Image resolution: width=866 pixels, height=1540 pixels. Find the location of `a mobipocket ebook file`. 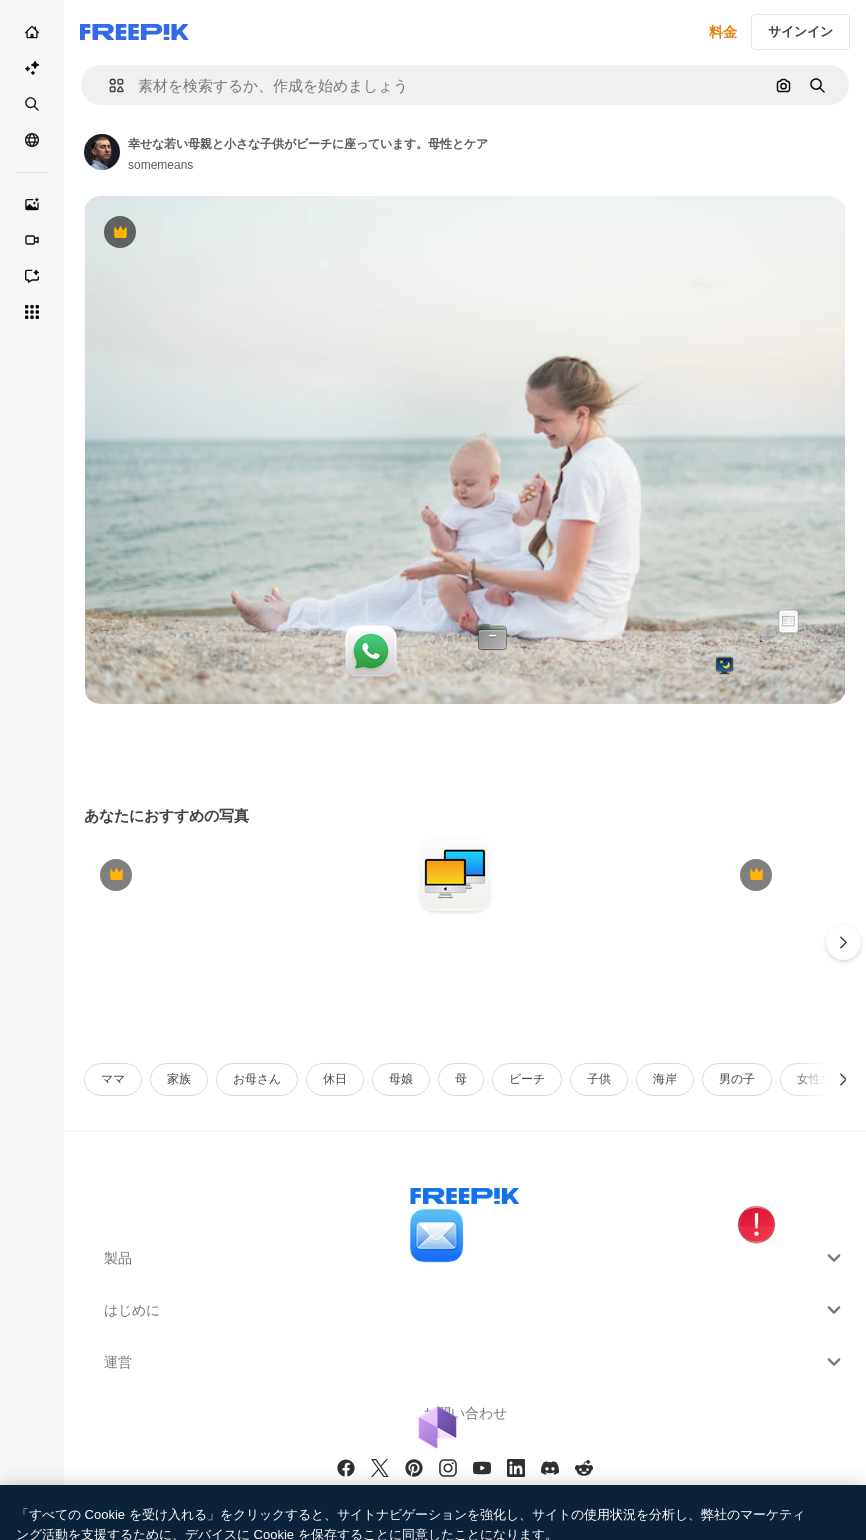

a mobipocket ebook file is located at coordinates (788, 621).